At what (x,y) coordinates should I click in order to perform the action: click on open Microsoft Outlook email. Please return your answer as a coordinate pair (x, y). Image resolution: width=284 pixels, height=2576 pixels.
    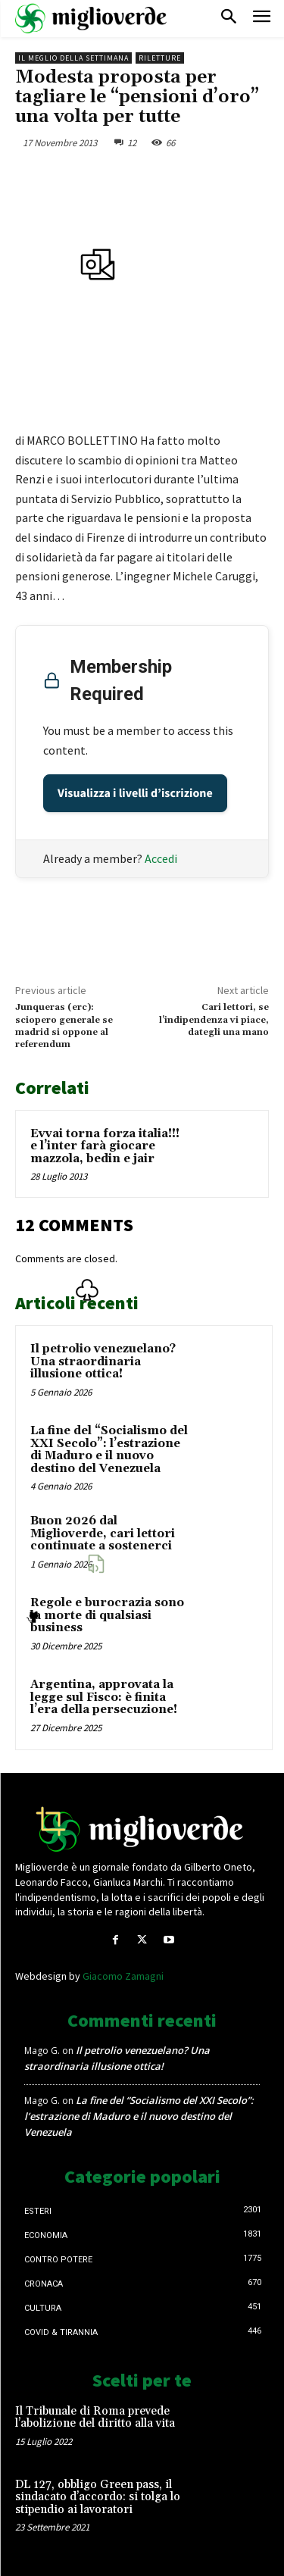
    Looking at the image, I should click on (98, 264).